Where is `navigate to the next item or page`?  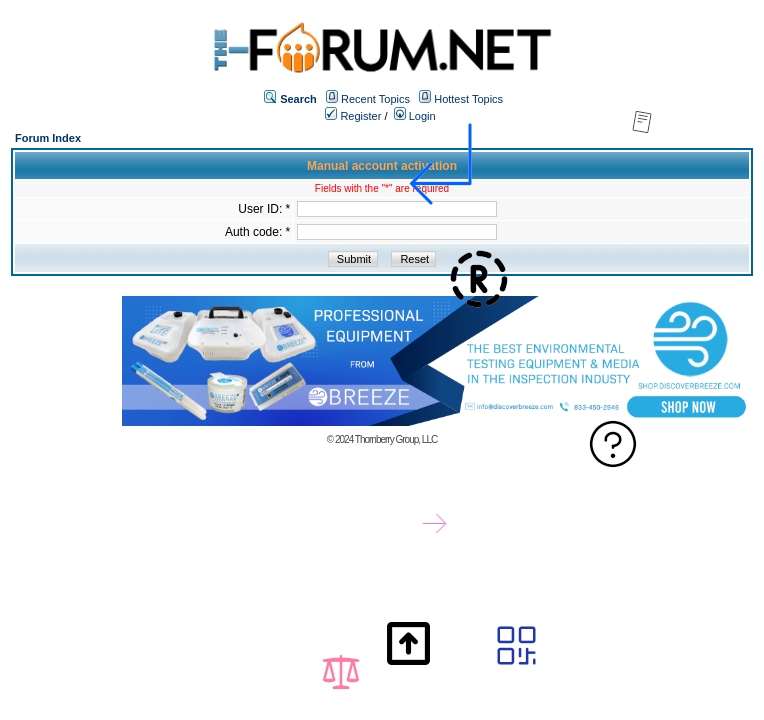
navigate to the next item or page is located at coordinates (434, 523).